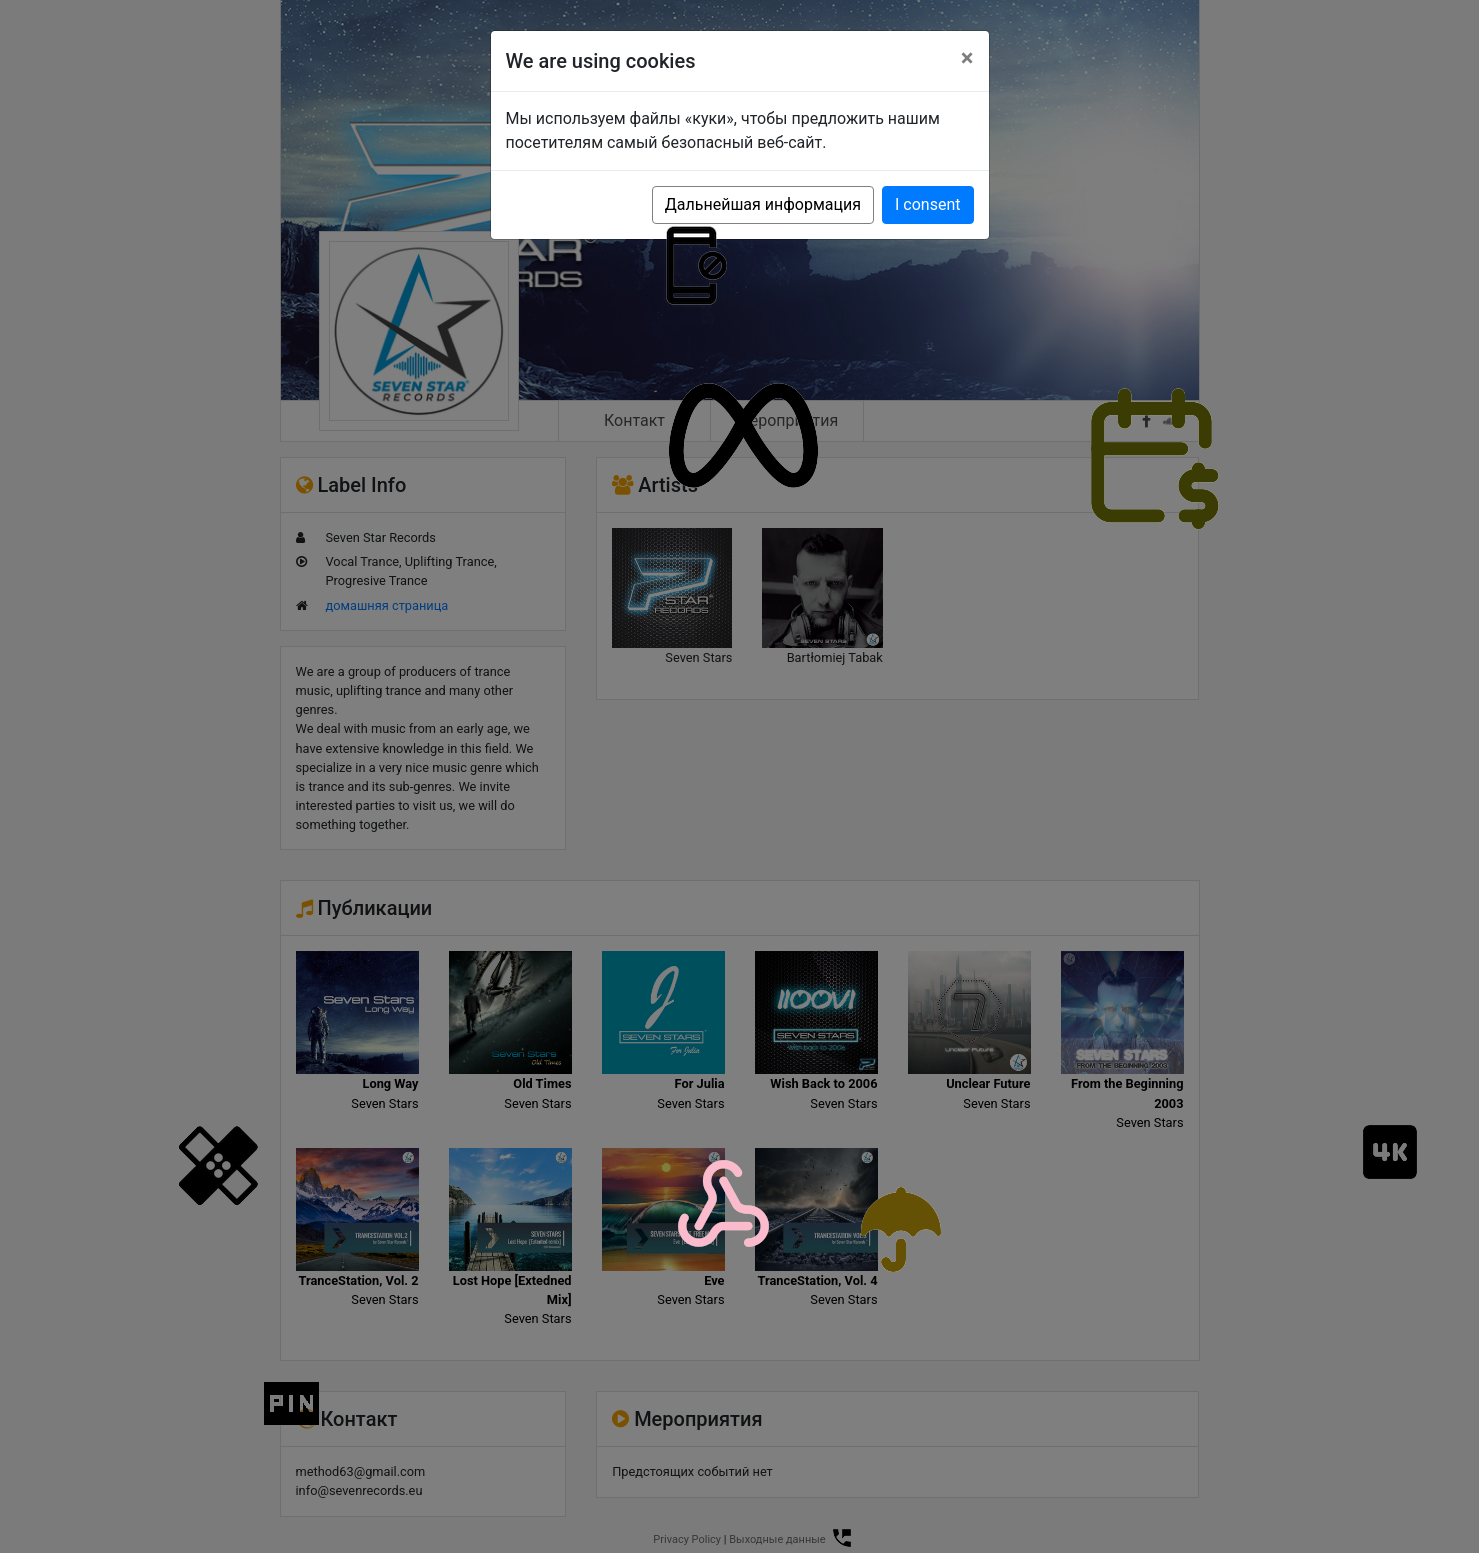  What do you see at coordinates (842, 1538) in the screenshot?
I see `access voicemail or phone messages` at bounding box center [842, 1538].